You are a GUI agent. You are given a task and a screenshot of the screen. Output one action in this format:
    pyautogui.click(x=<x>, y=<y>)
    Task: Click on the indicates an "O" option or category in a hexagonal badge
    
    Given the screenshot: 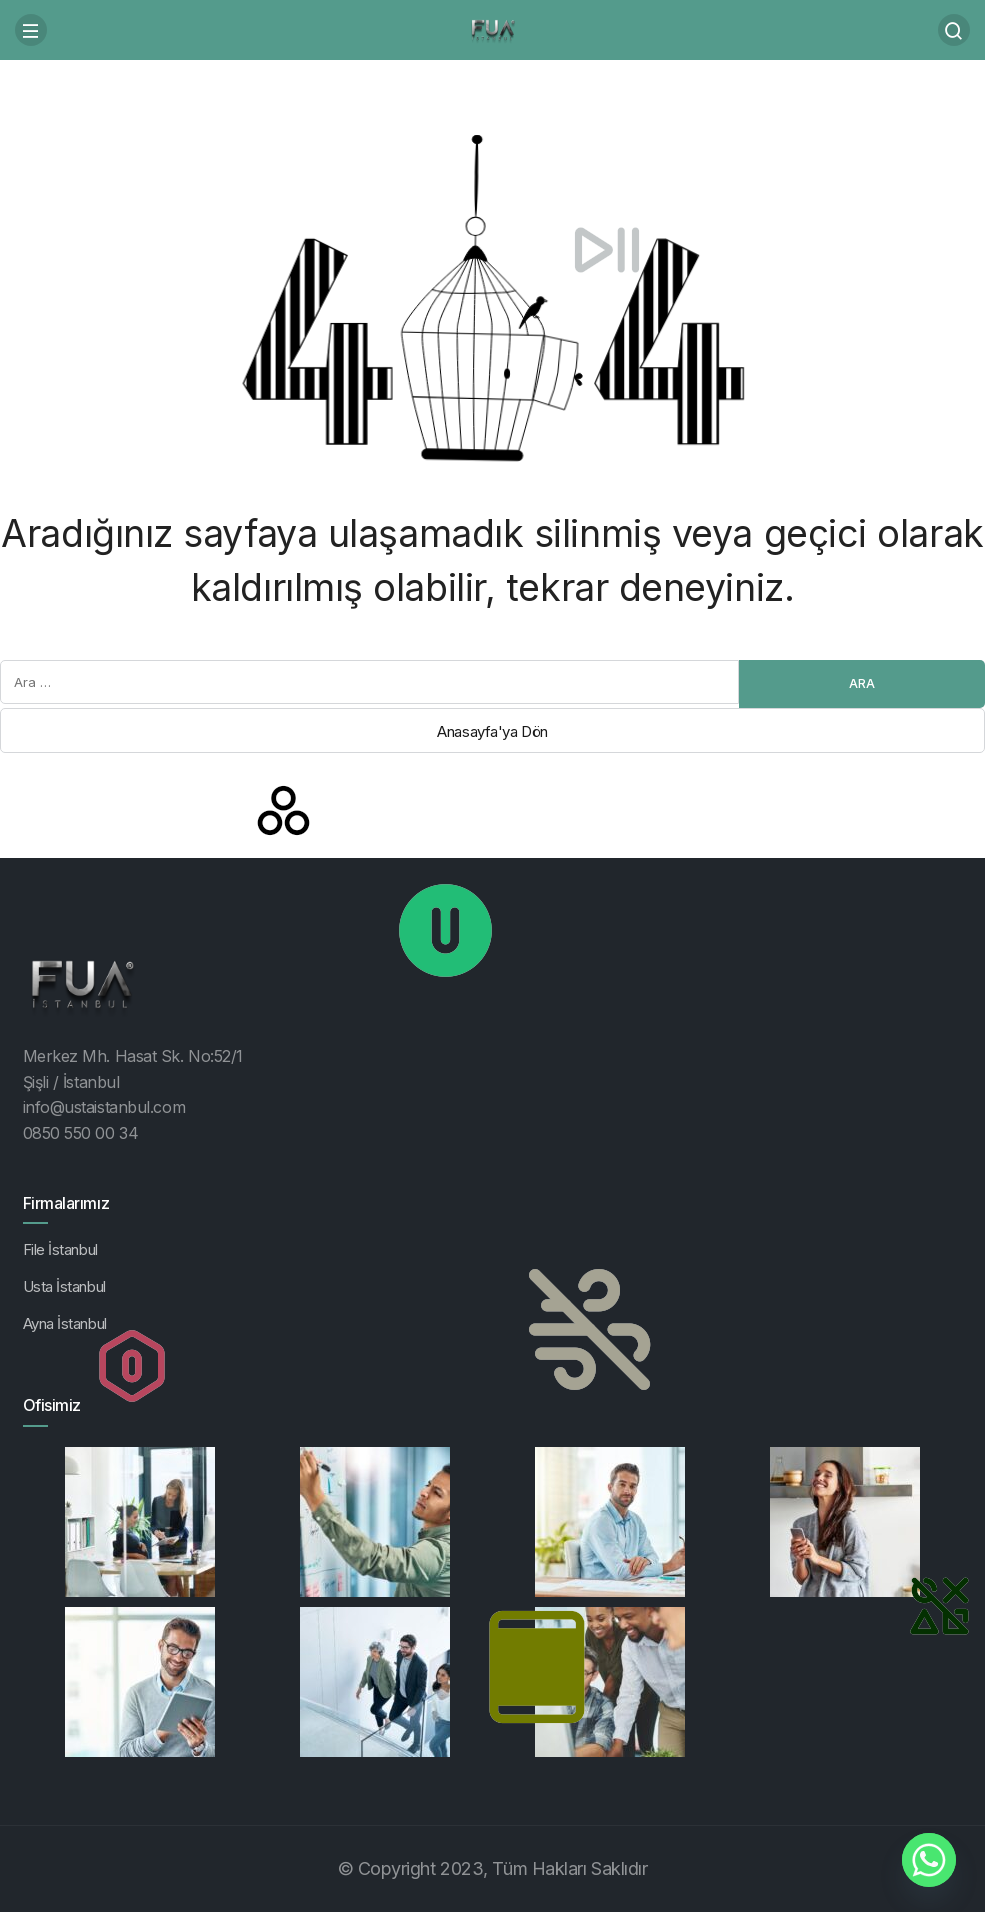 What is the action you would take?
    pyautogui.click(x=132, y=1366)
    